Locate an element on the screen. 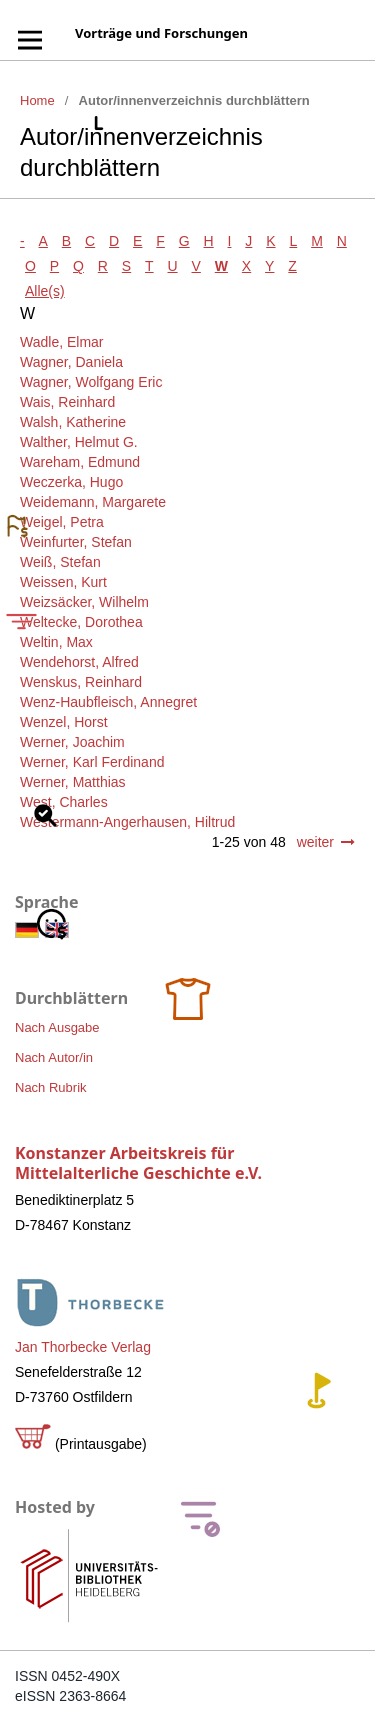  view account balance or earnings is located at coordinates (51, 923).